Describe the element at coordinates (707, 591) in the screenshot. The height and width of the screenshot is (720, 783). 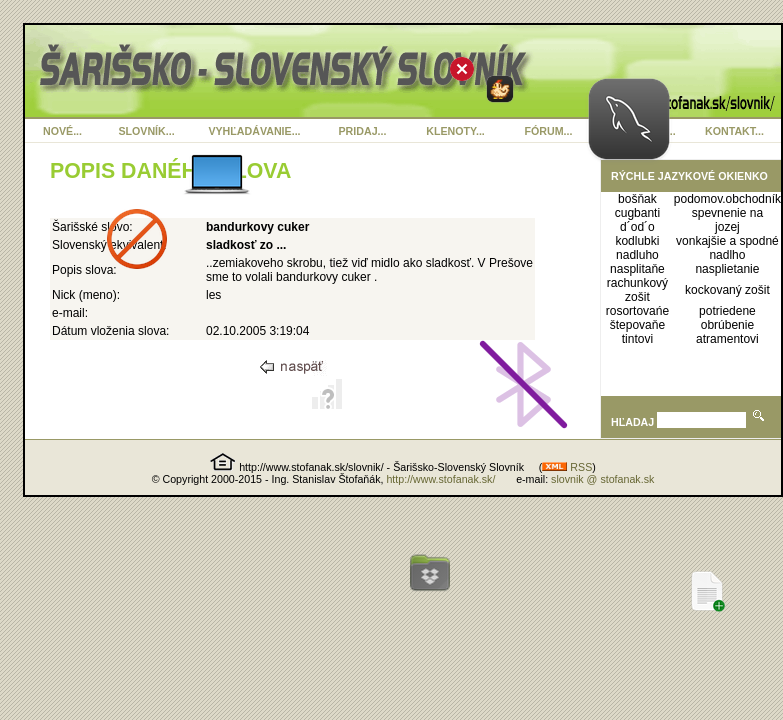
I see `create a new text document` at that location.